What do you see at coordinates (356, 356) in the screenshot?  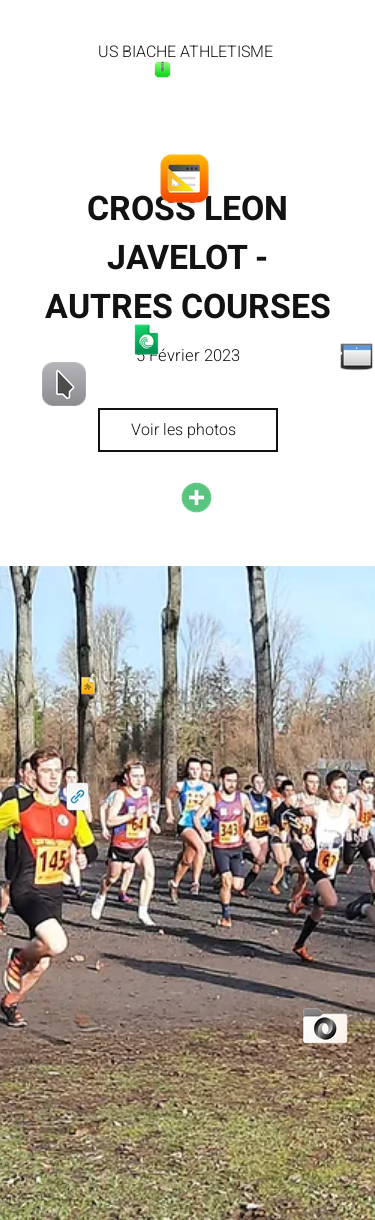 I see `open adobe xd application` at bounding box center [356, 356].